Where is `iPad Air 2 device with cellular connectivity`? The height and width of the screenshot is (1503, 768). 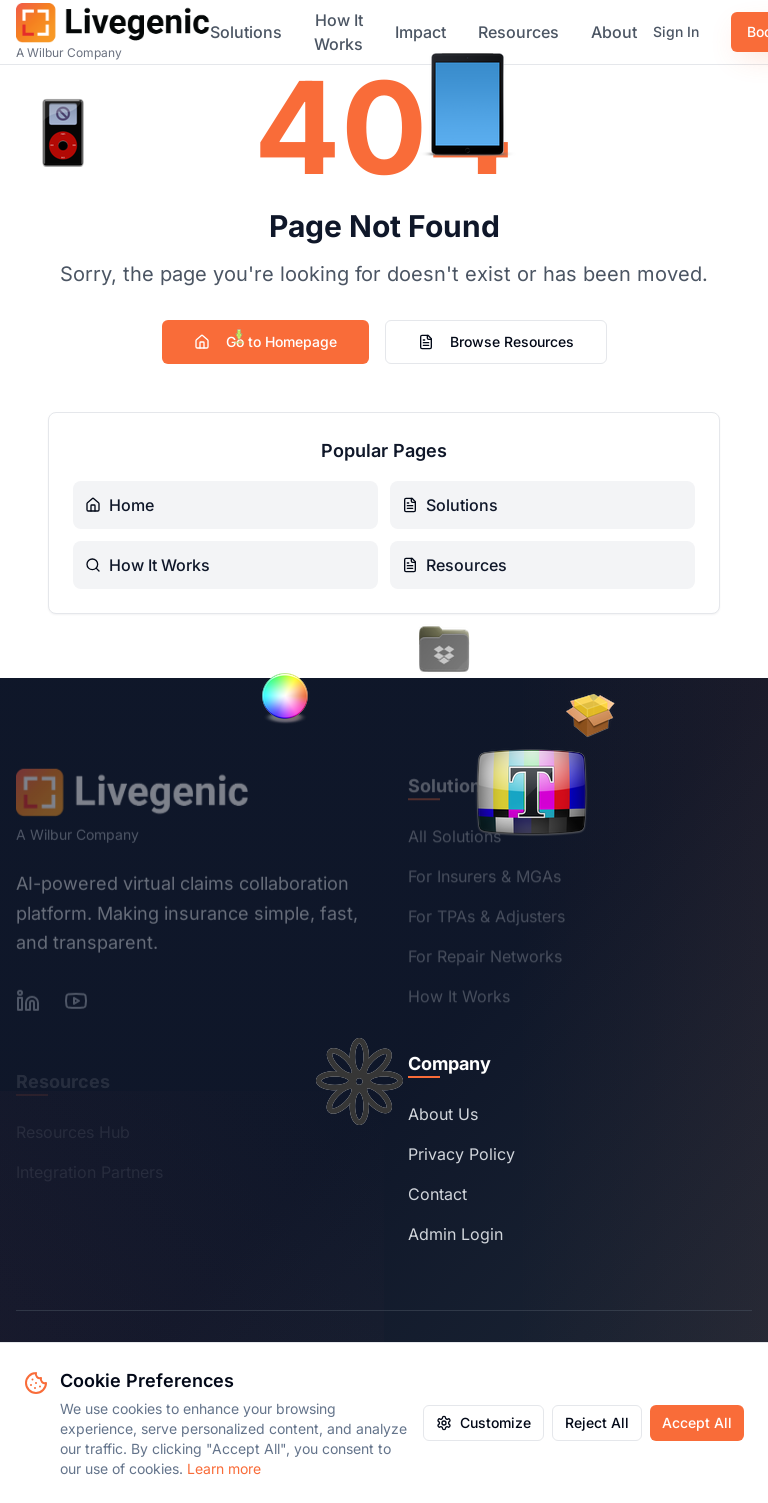
iPad Air 2 device with cellular connectivity is located at coordinates (467, 103).